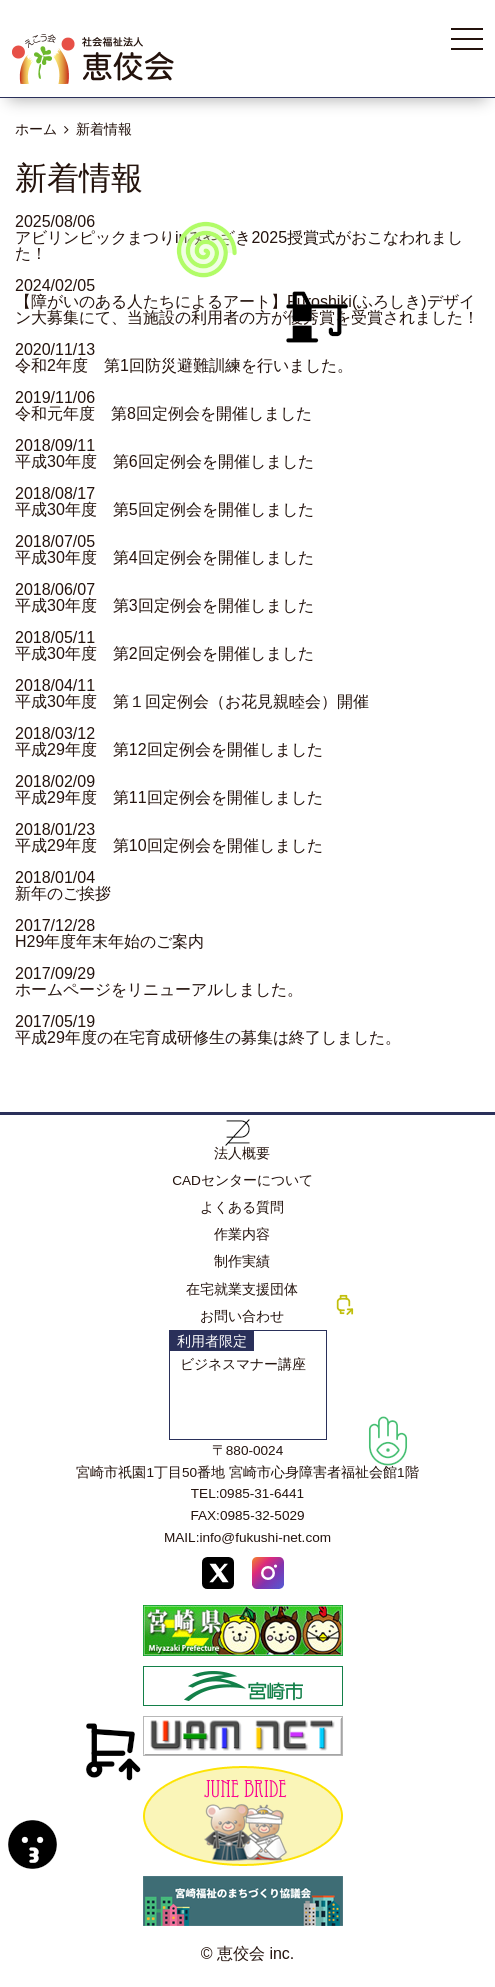  I want to click on access construction or building management tools, so click(316, 317).